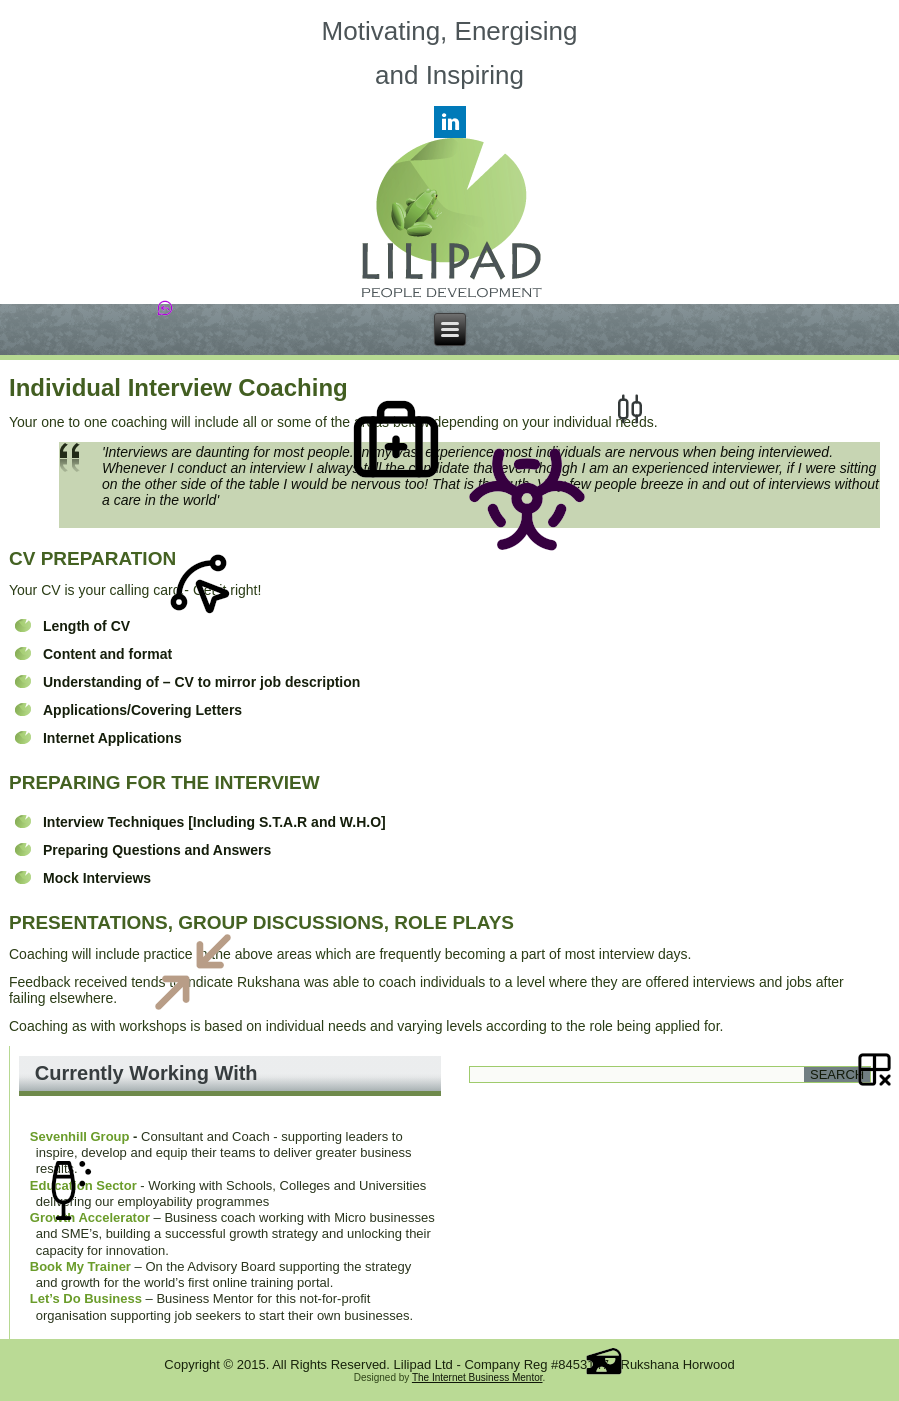  I want to click on edit or manipulate a vector path, so click(198, 582).